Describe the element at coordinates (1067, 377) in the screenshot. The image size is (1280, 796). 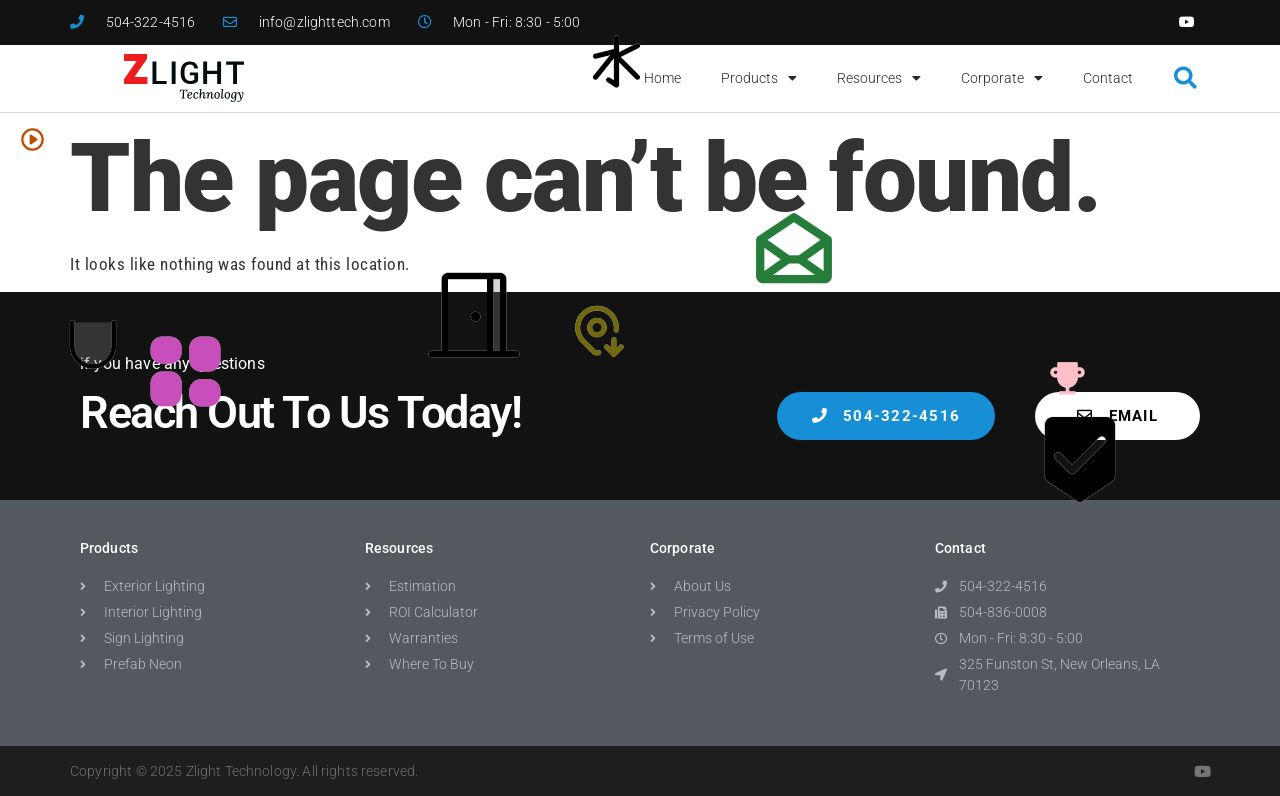
I see `view achievements or awards` at that location.